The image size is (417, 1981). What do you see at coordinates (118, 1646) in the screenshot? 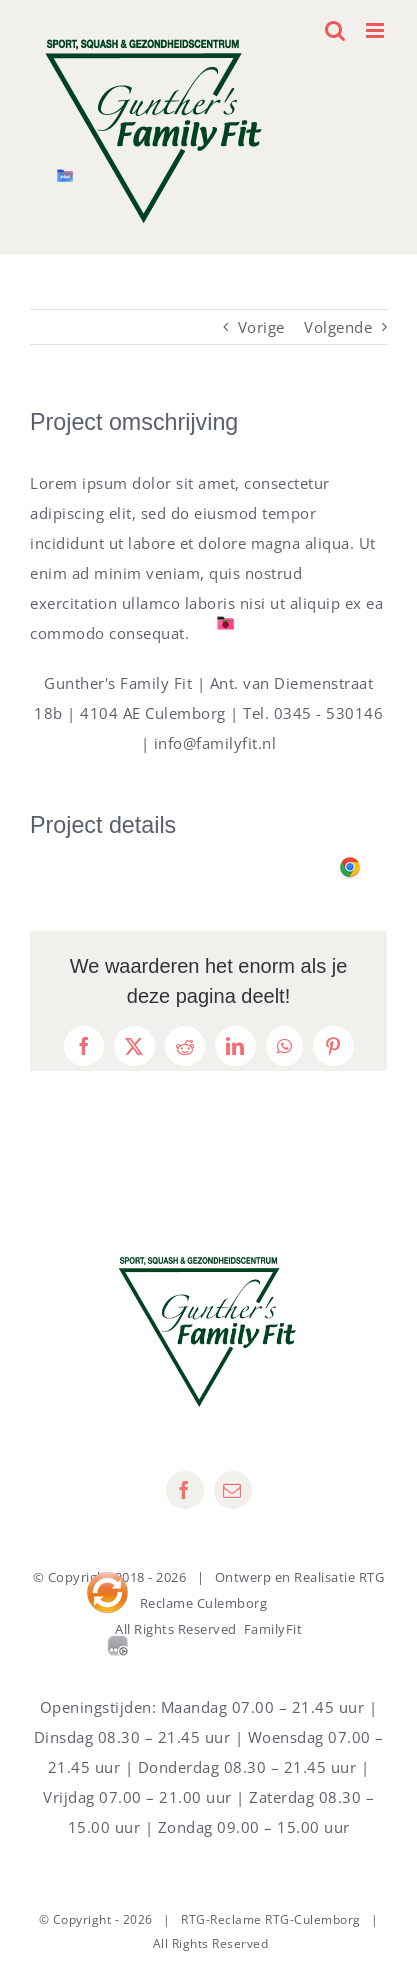
I see `configure xfce panel layout and profiles` at bounding box center [118, 1646].